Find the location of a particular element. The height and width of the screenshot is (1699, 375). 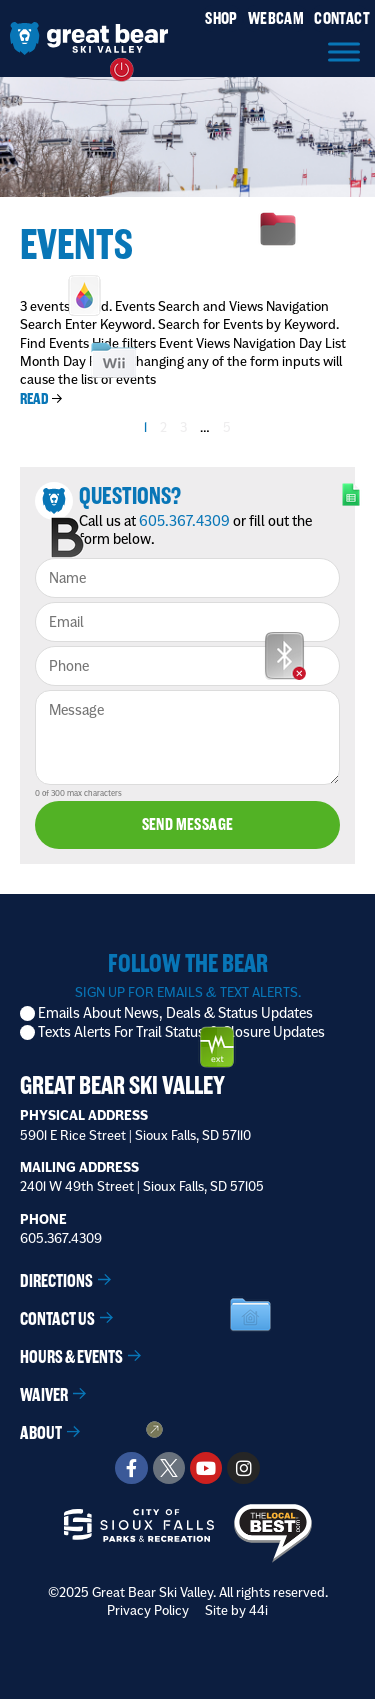

virtualbox extension pack file is located at coordinates (217, 1047).